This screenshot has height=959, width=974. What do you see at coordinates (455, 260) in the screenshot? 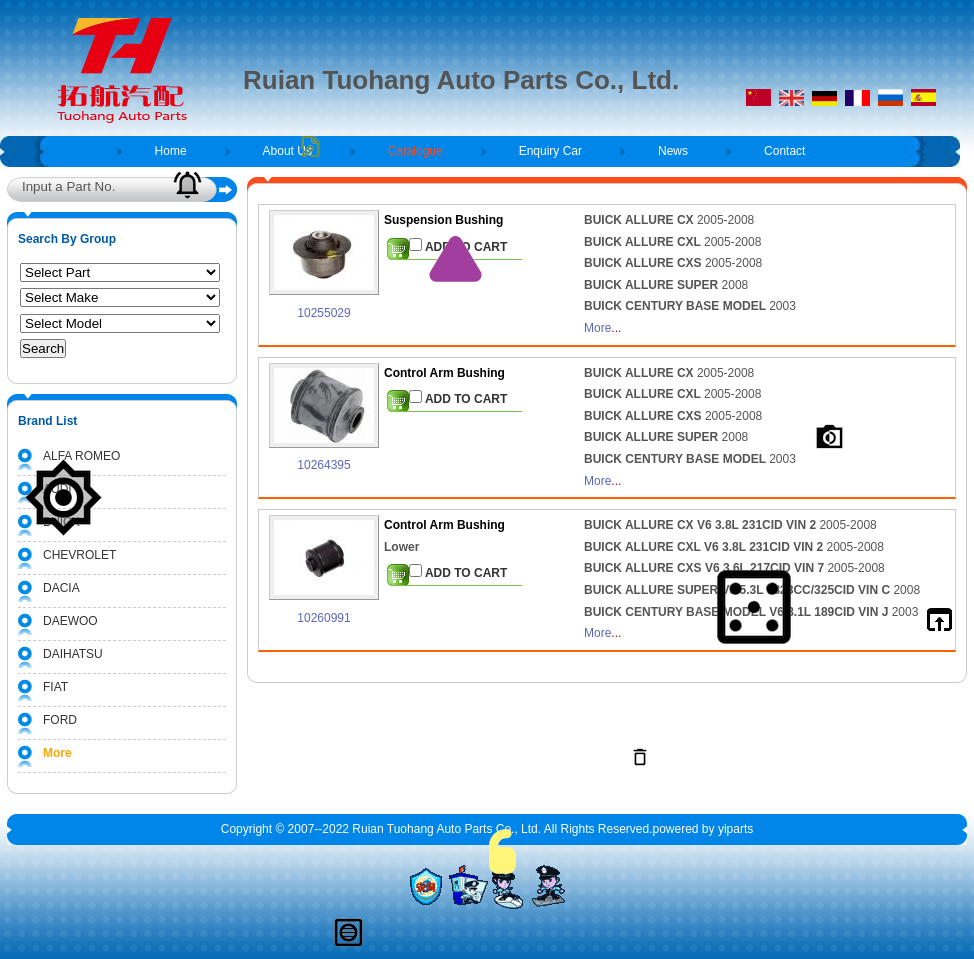
I see `indicates a warning or alert status` at bounding box center [455, 260].